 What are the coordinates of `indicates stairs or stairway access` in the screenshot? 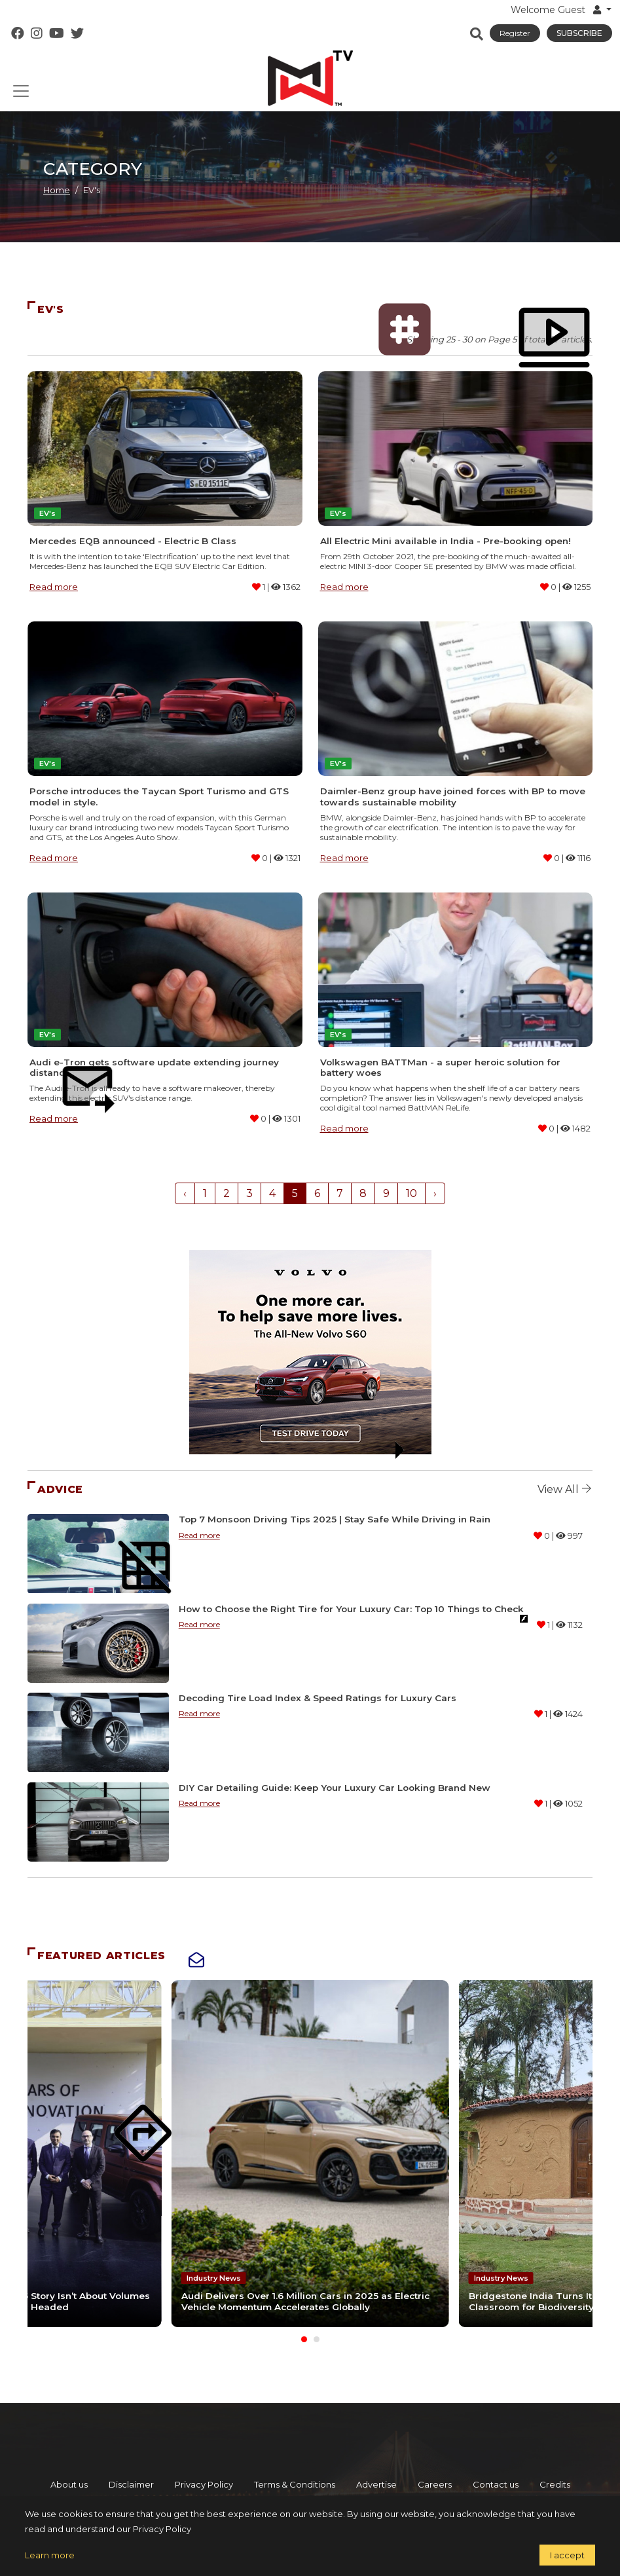 It's located at (524, 1619).